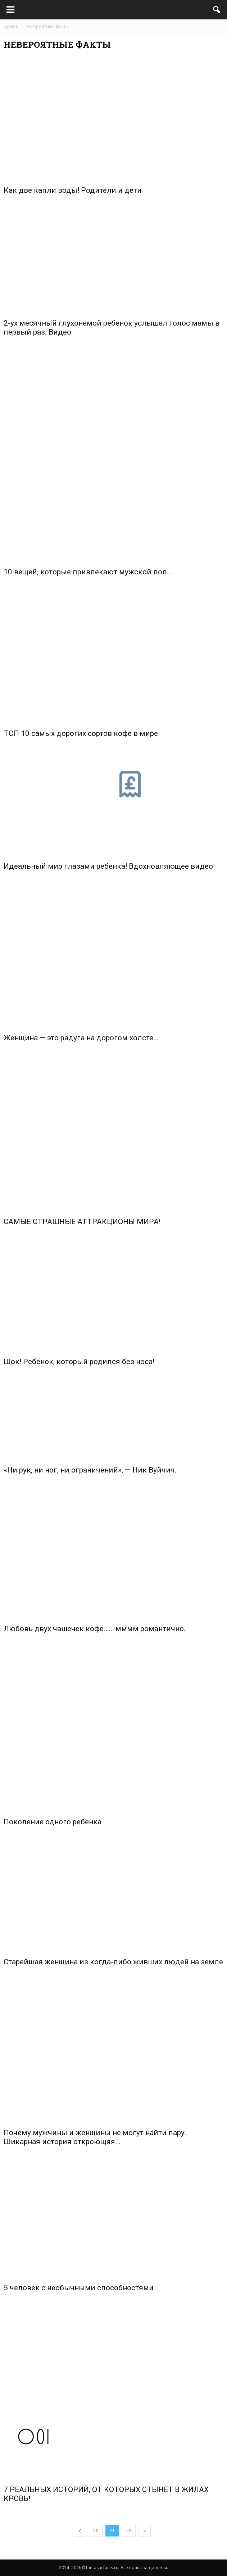 Image resolution: width=227 pixels, height=2576 pixels. Describe the element at coordinates (33, 2436) in the screenshot. I see `open article on Medium` at that location.